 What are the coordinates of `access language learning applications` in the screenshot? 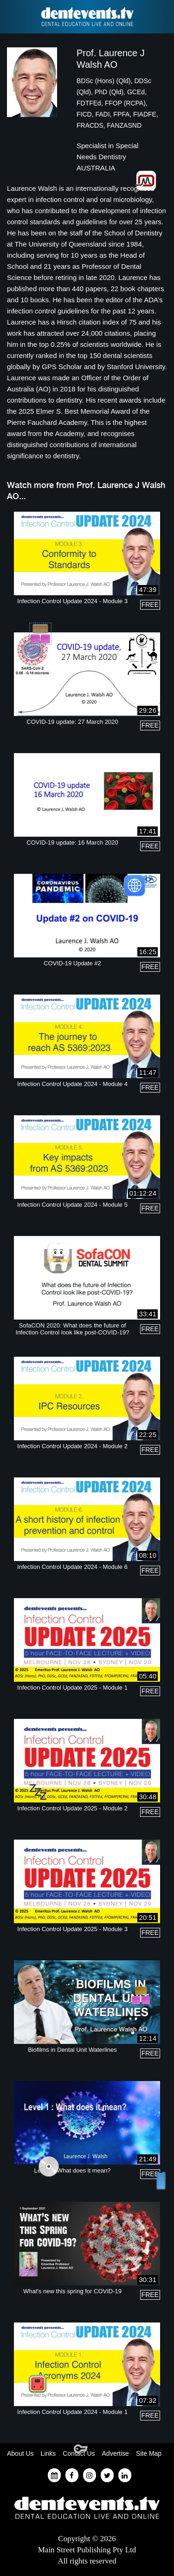 It's located at (135, 885).